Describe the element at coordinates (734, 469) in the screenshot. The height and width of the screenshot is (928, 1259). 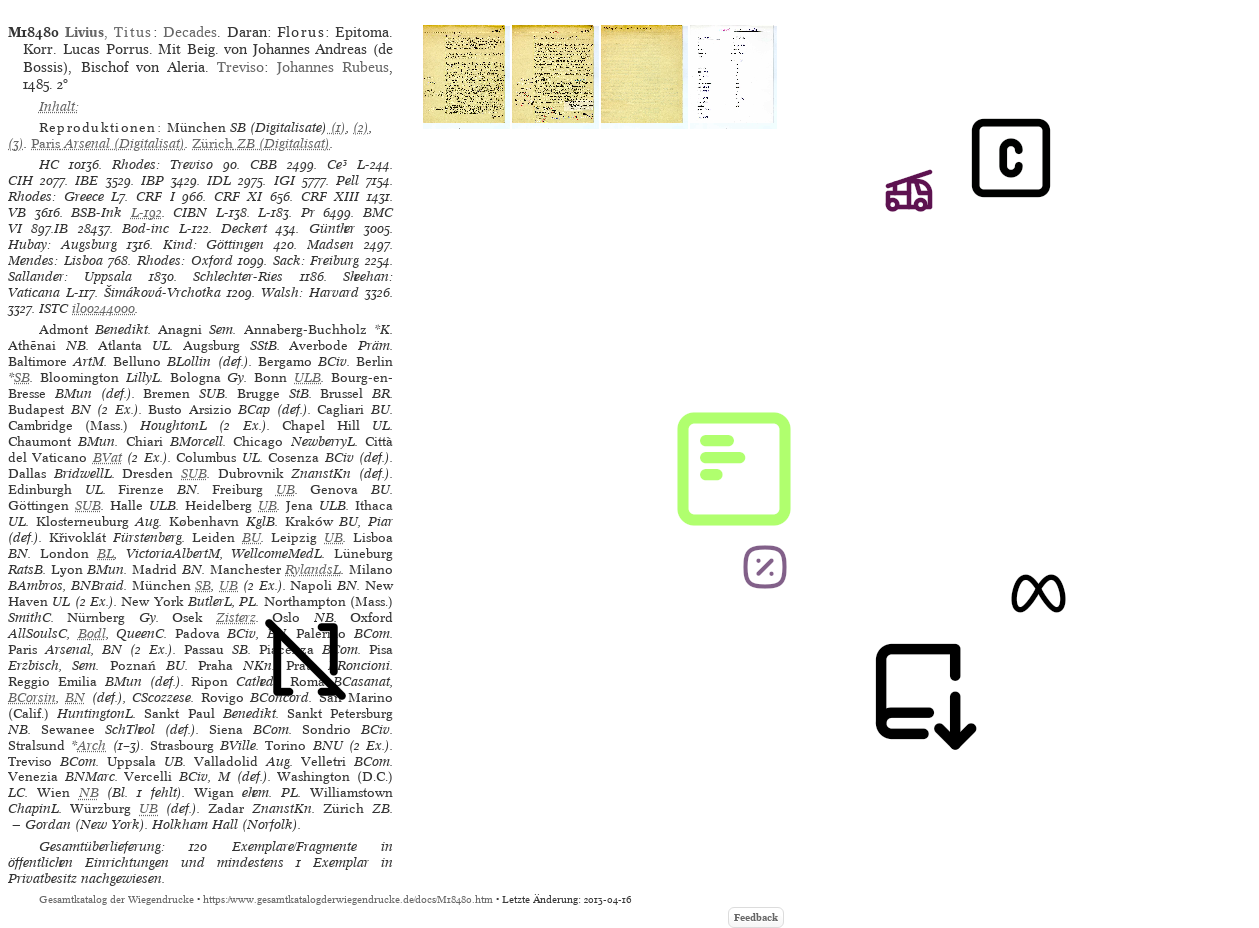
I see `align content to top-left of container` at that location.